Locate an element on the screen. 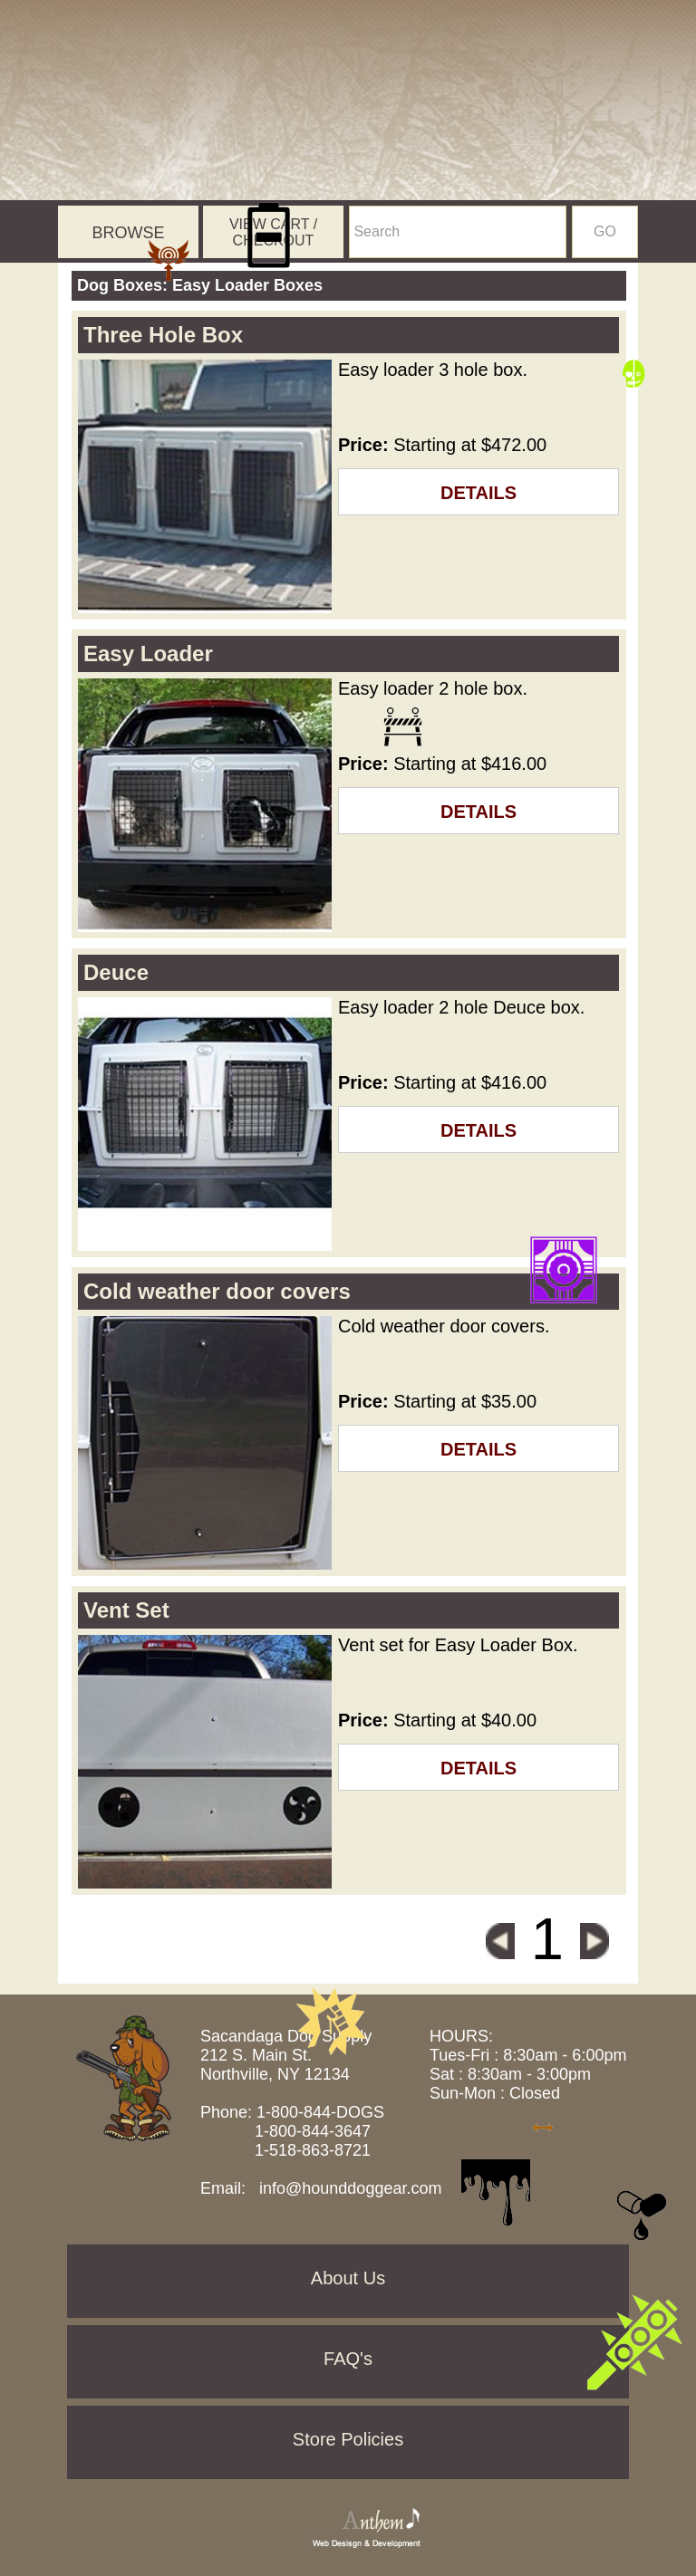 The height and width of the screenshot is (2576, 696). indicates a character at critically low health is located at coordinates (633, 373).